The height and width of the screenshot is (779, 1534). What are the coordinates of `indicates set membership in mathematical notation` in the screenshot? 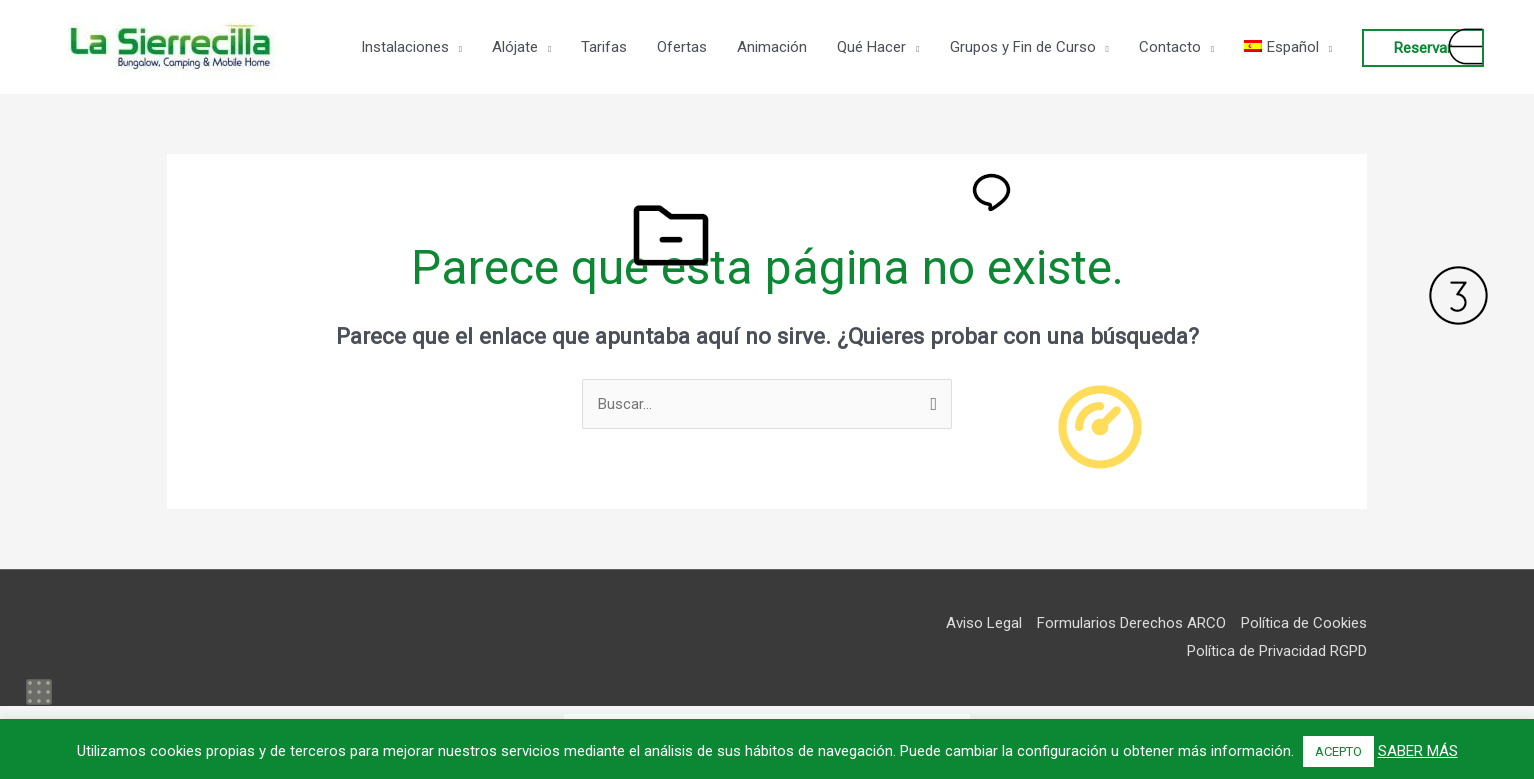 It's located at (1466, 46).